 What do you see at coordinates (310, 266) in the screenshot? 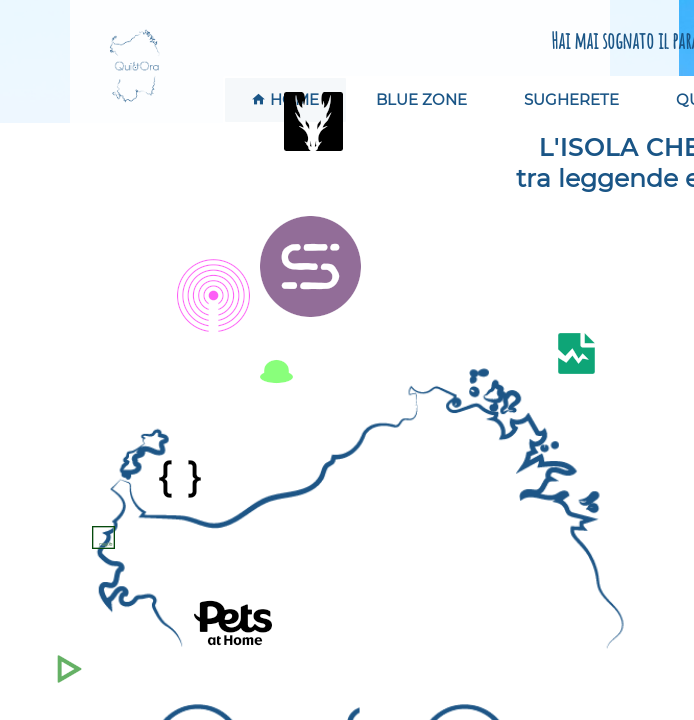
I see `sanic web framework logo` at bounding box center [310, 266].